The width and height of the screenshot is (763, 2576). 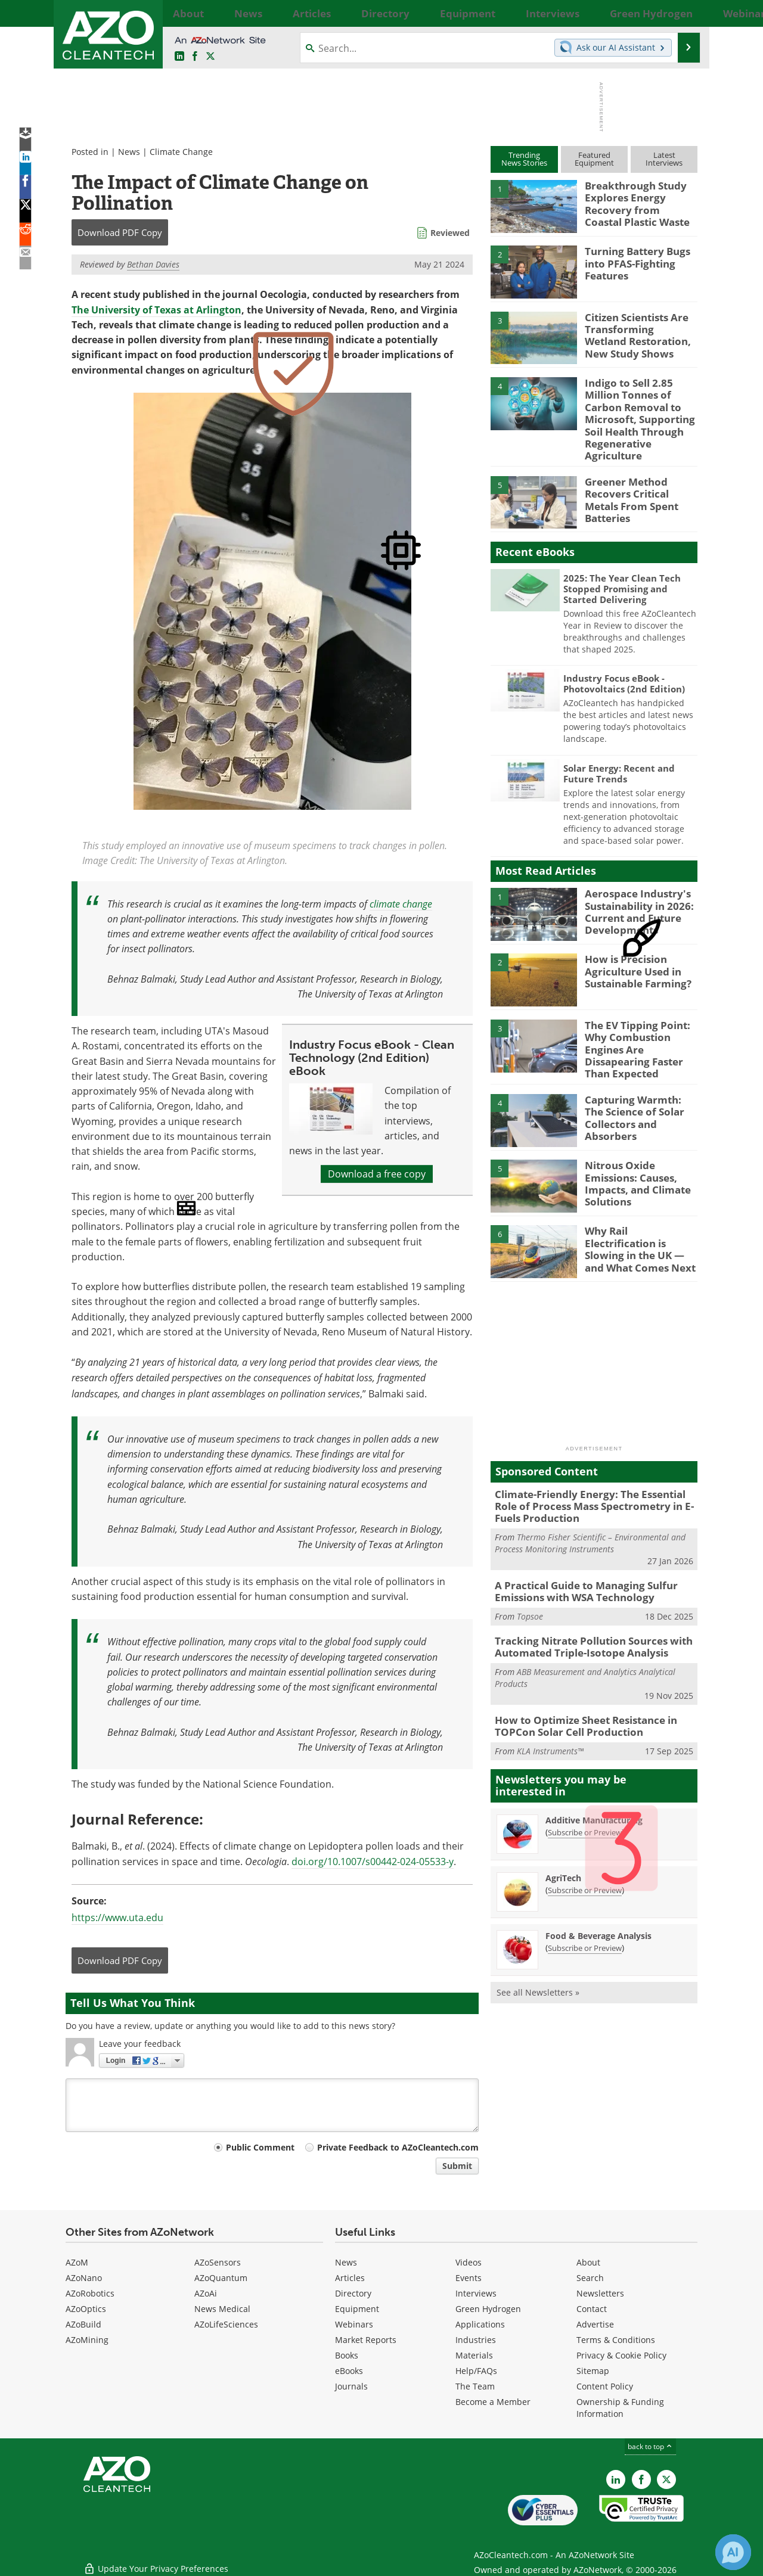 I want to click on indicates step three in a multi-step process, so click(x=621, y=1848).